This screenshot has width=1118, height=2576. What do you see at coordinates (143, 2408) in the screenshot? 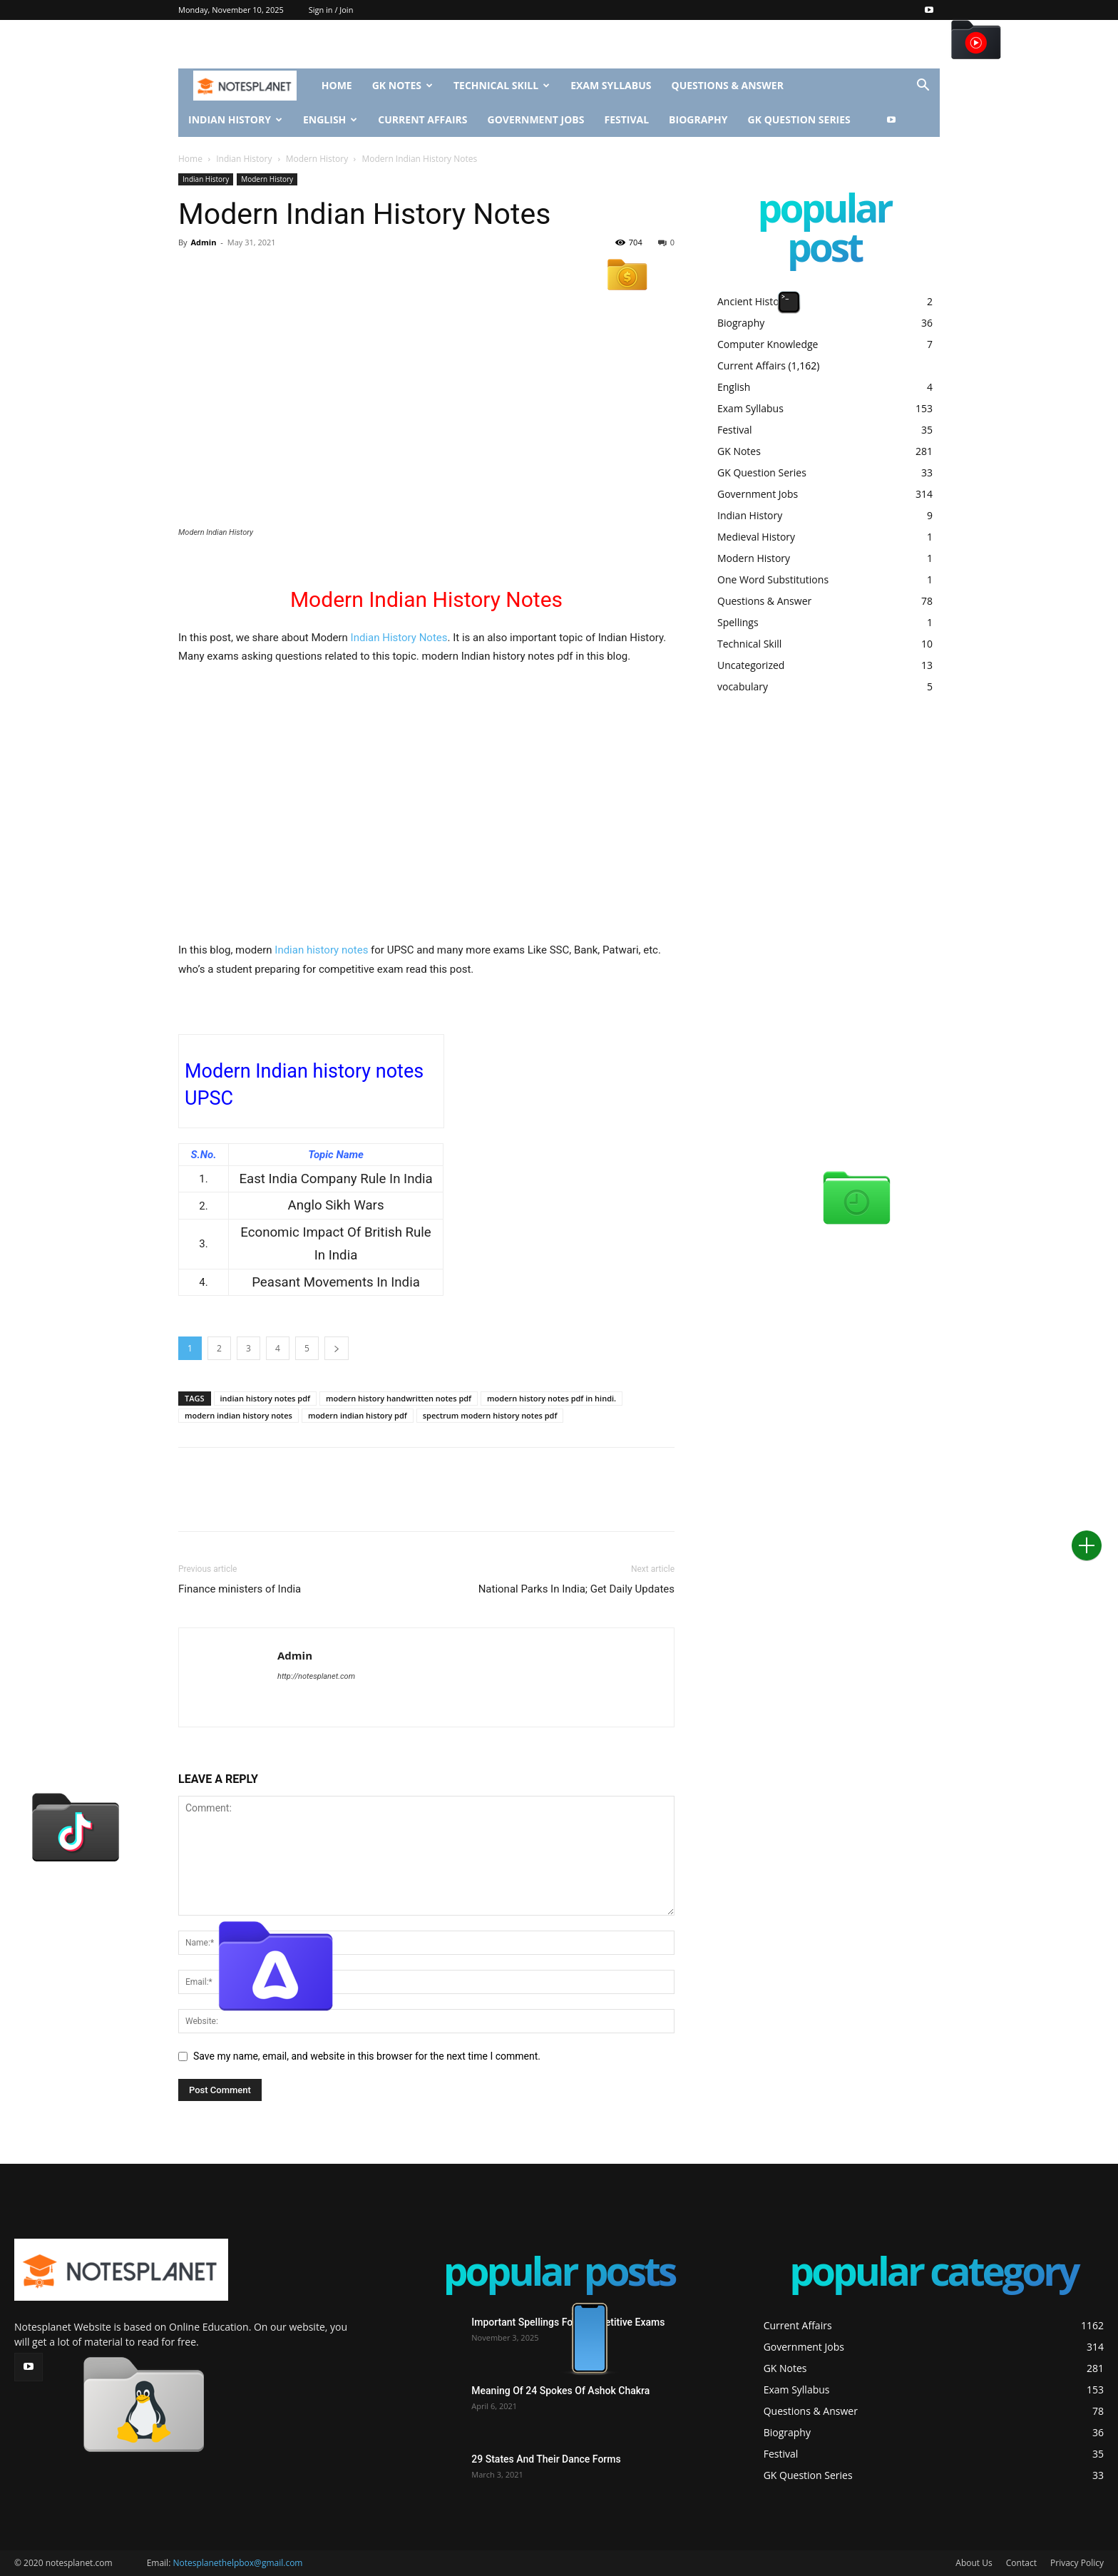
I see `open linux files folder` at bounding box center [143, 2408].